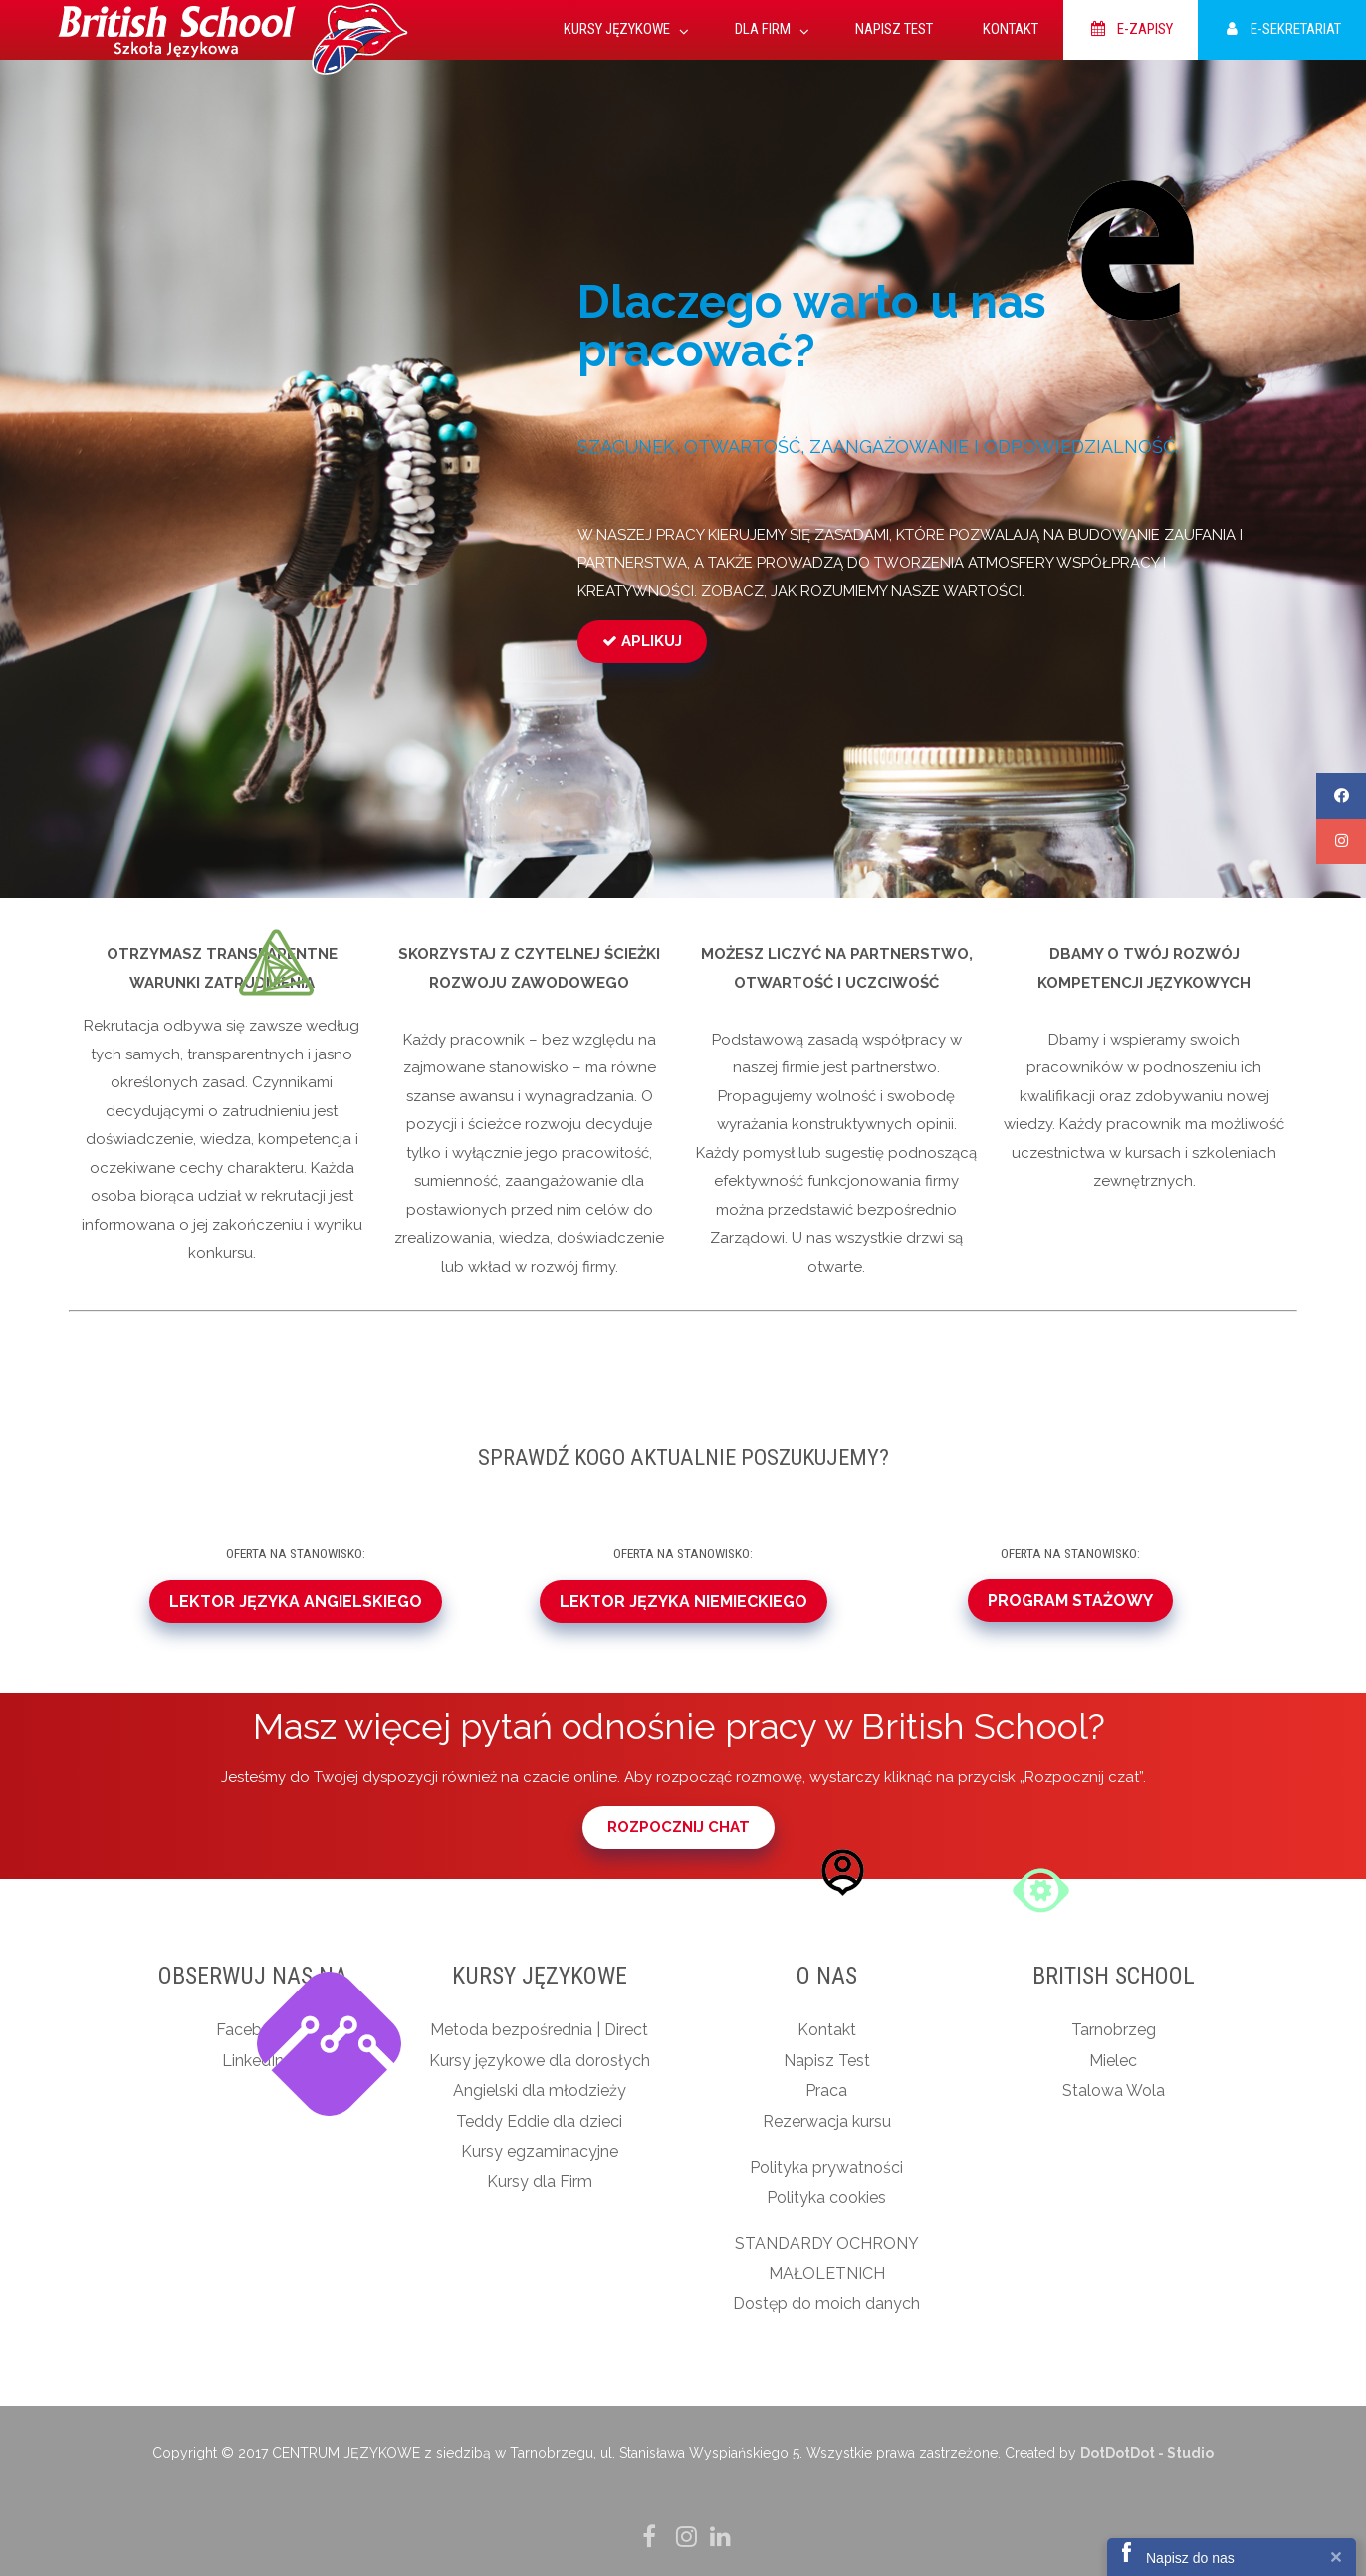 The image size is (1366, 2576). I want to click on open the Affine app, so click(276, 962).